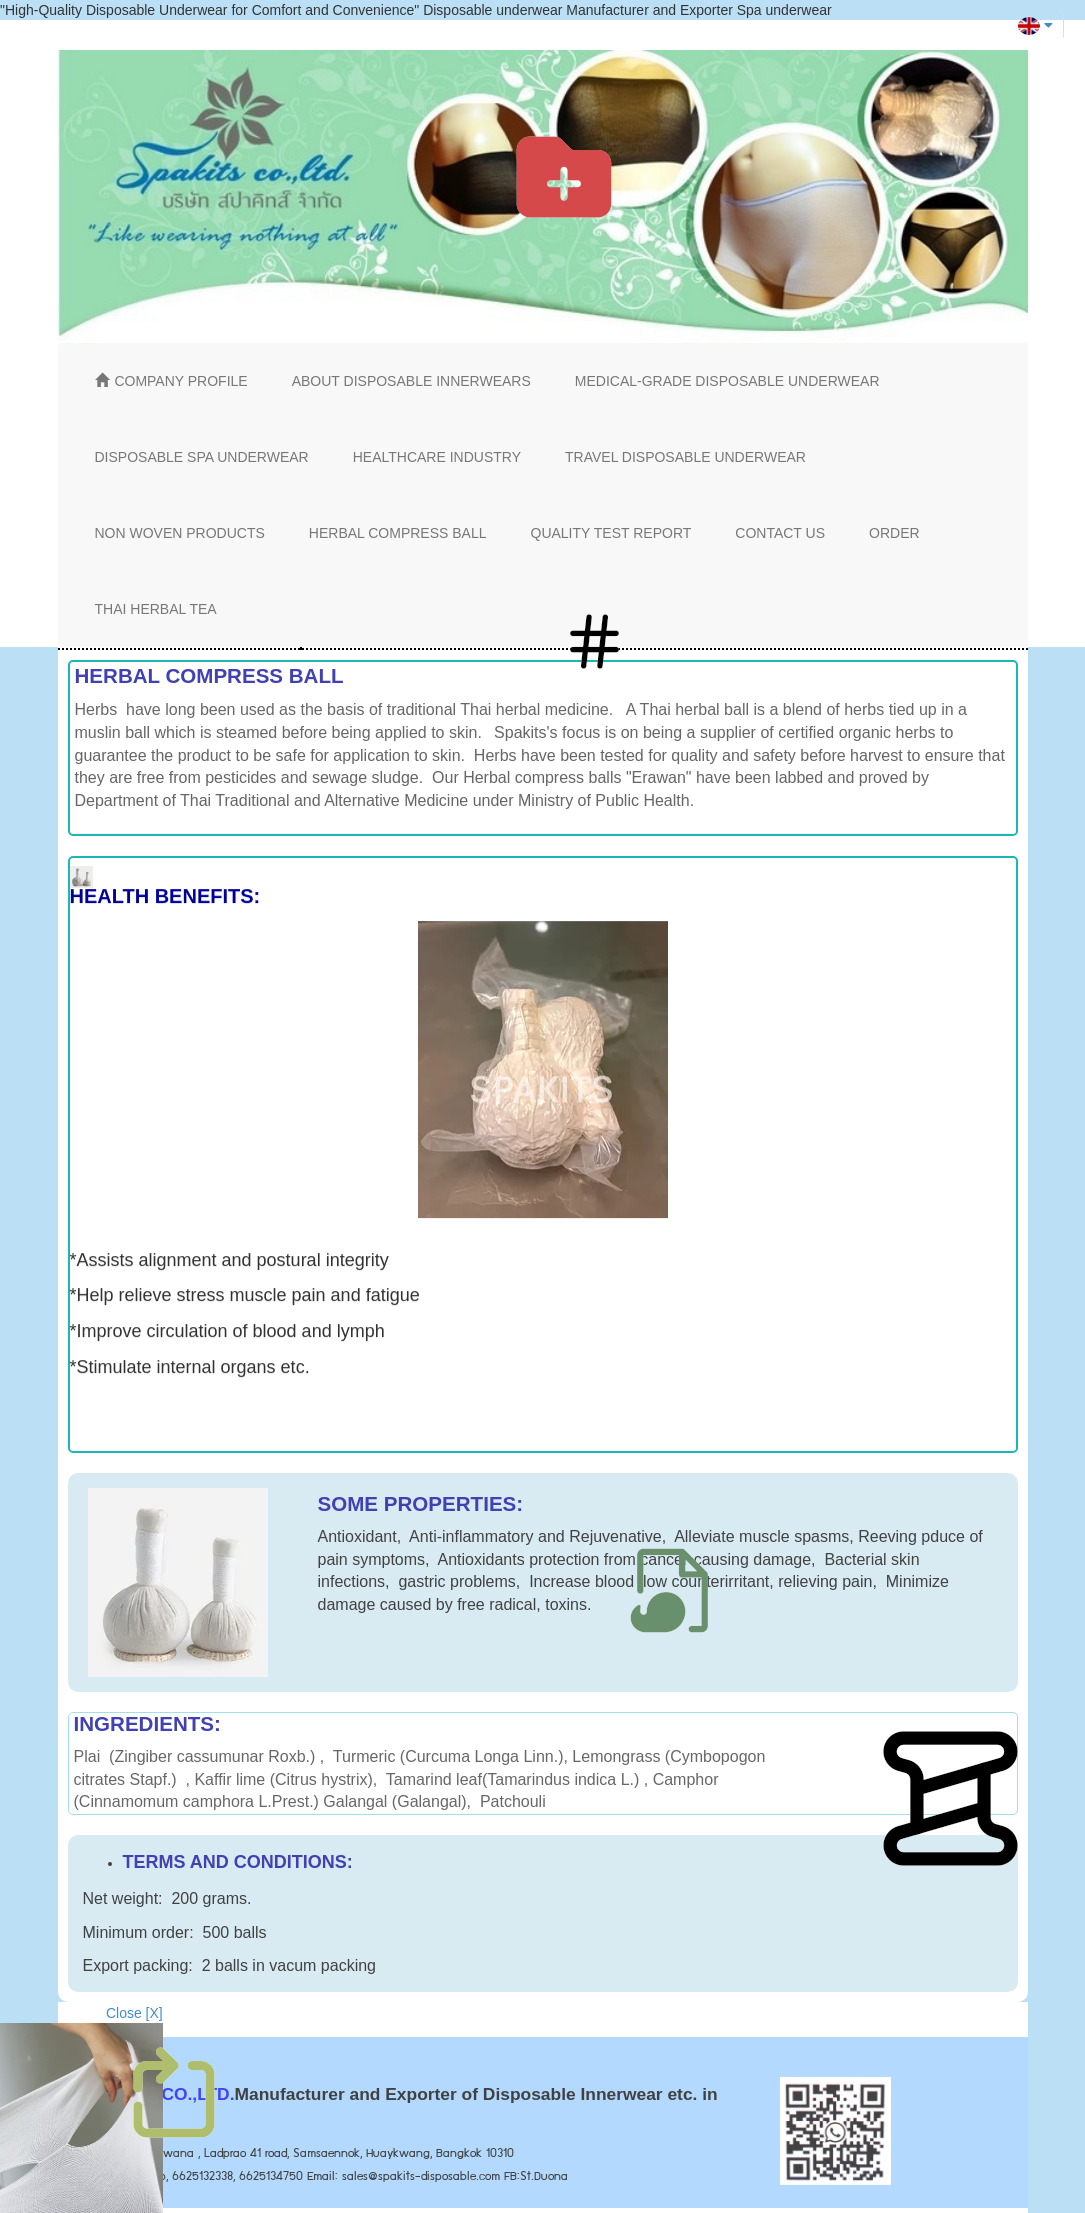  I want to click on access cloud-synced files, so click(672, 1590).